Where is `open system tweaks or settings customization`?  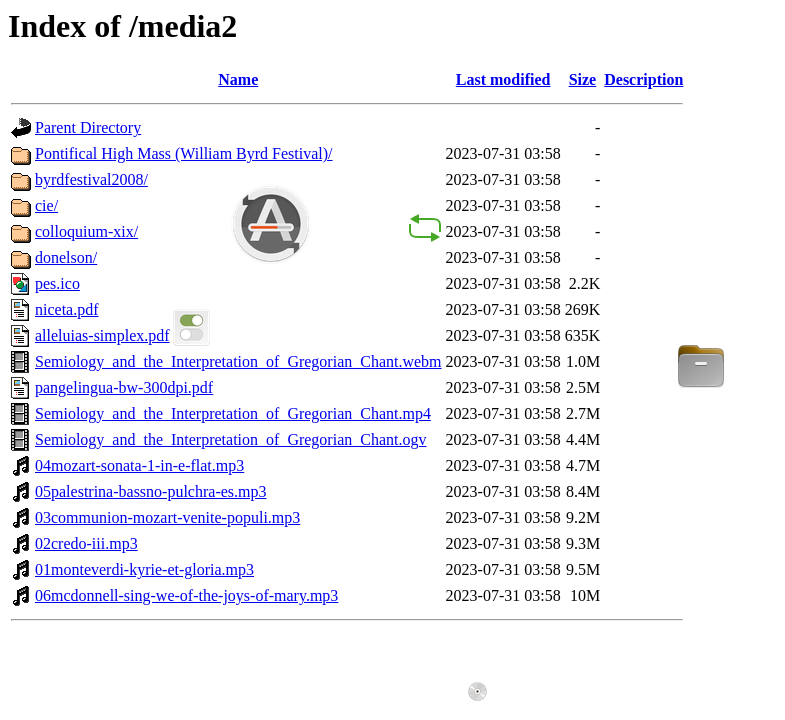 open system tweaks or settings customization is located at coordinates (191, 327).